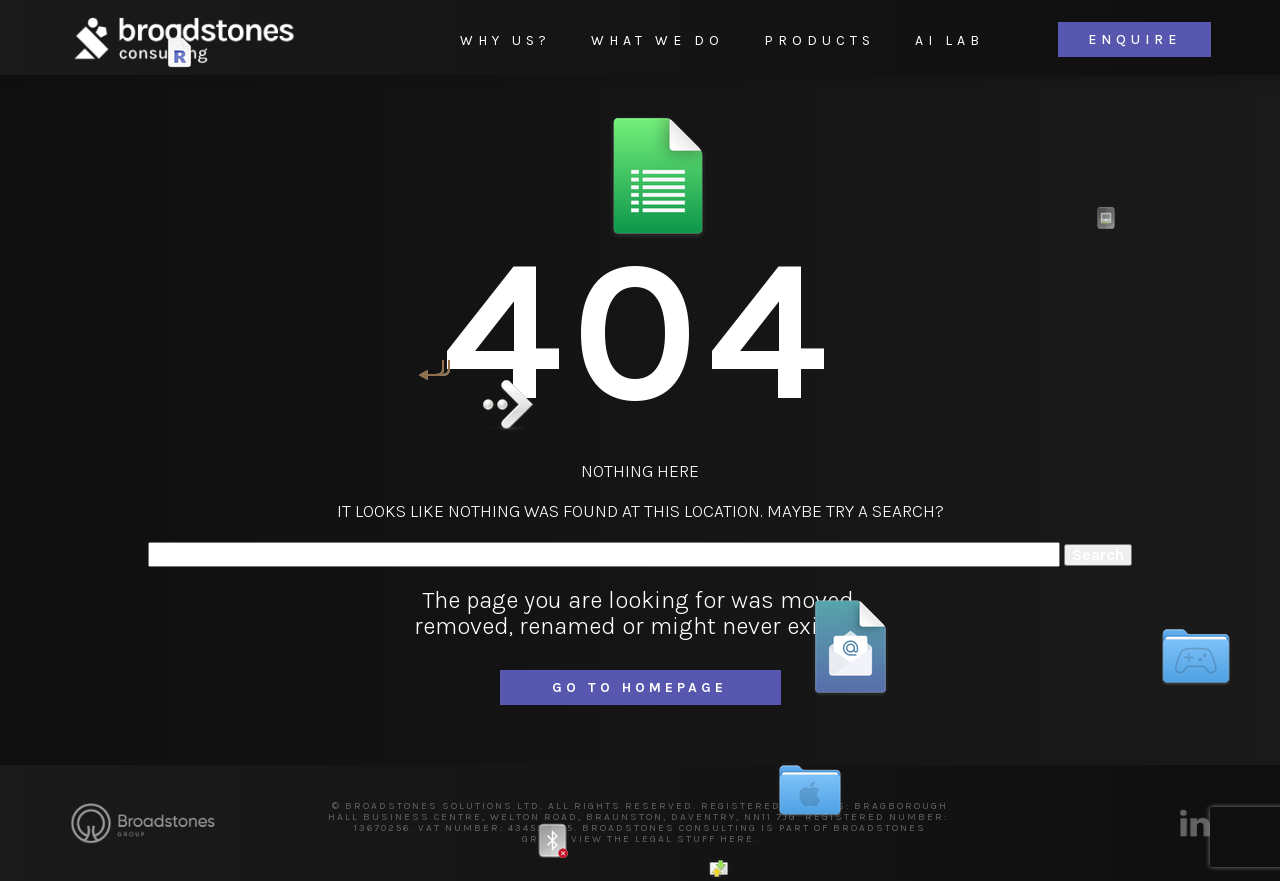  Describe the element at coordinates (718, 869) in the screenshot. I see `sync incoming and outgoing mail` at that location.